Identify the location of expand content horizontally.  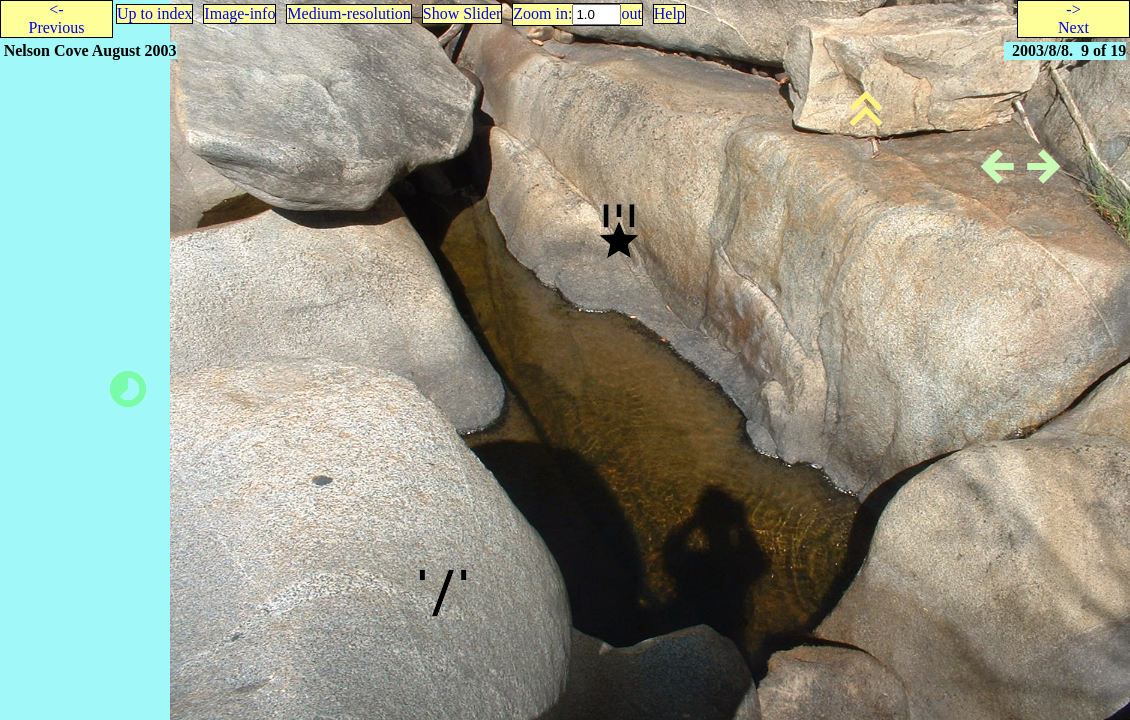
(1020, 166).